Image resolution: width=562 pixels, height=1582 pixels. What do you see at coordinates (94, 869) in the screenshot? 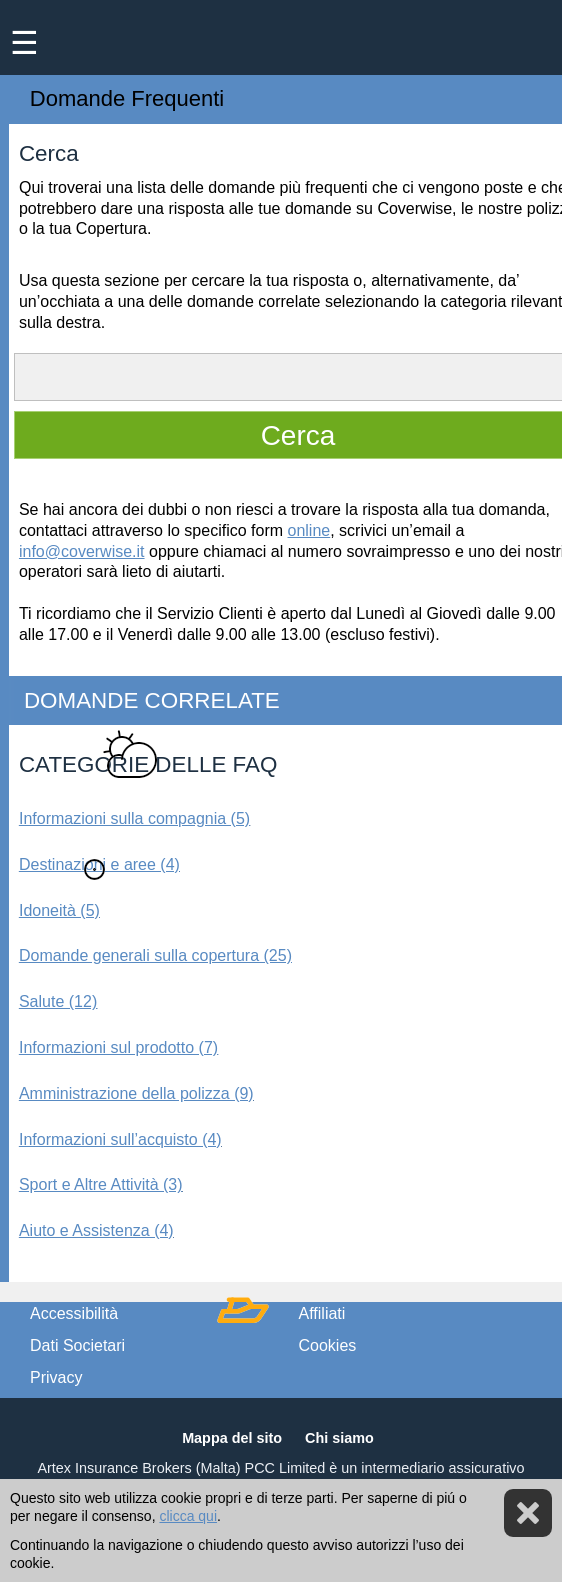
I see `enable focus or concentration mode` at bounding box center [94, 869].